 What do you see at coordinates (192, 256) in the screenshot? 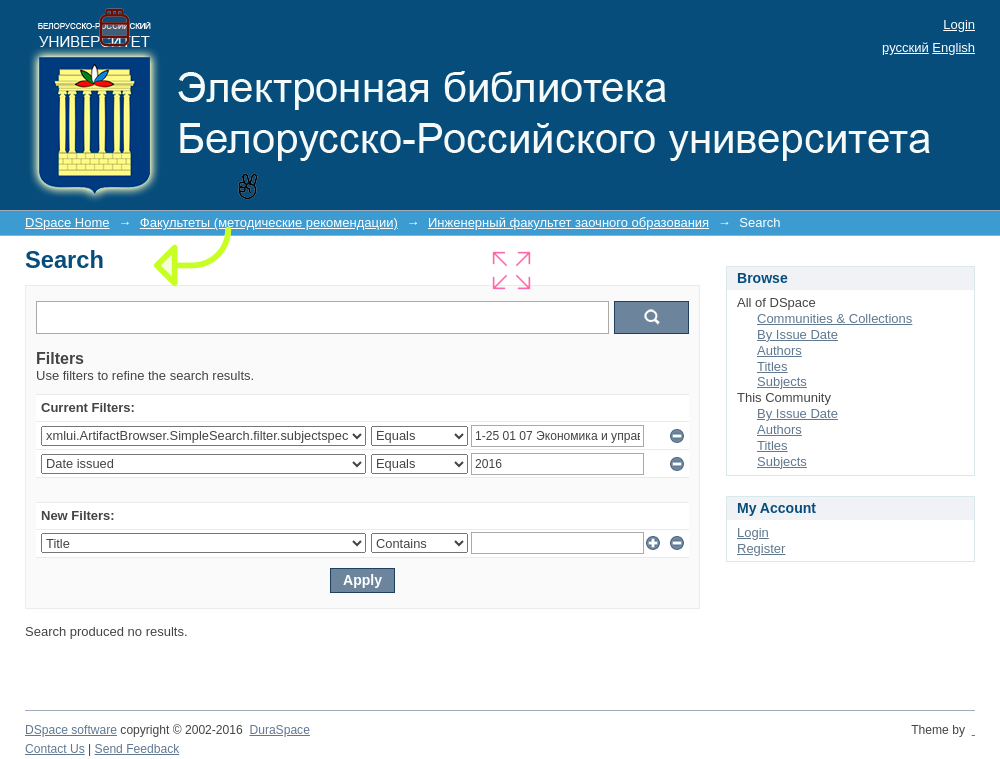
I see `reply to a message or comment` at bounding box center [192, 256].